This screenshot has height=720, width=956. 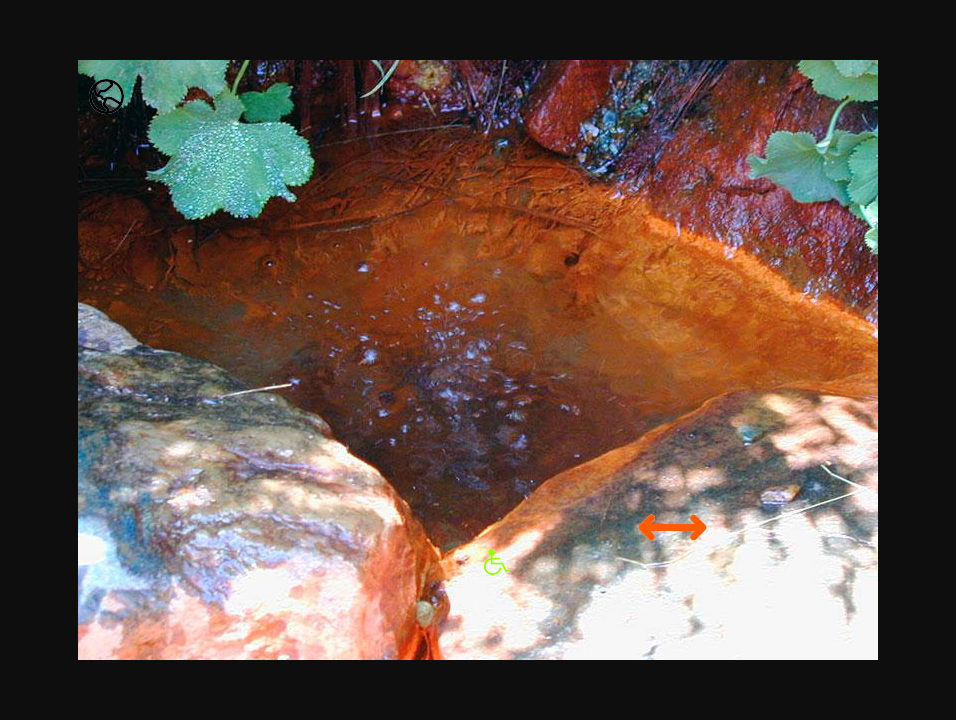 What do you see at coordinates (106, 96) in the screenshot?
I see `view western hemisphere or americas region` at bounding box center [106, 96].